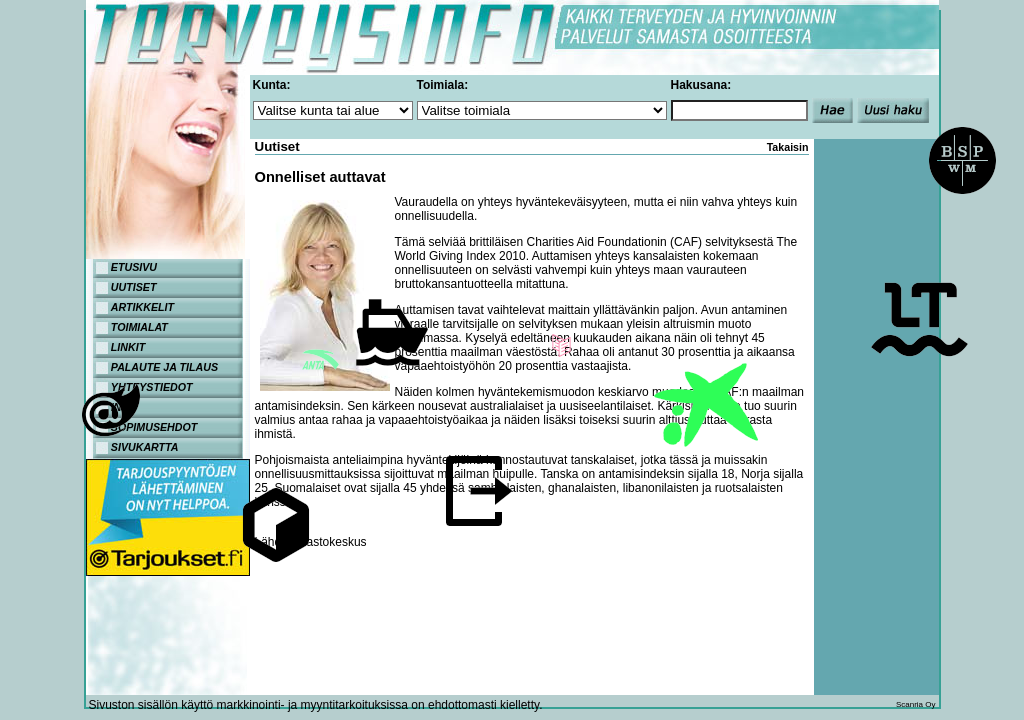 The image size is (1024, 720). Describe the element at coordinates (276, 525) in the screenshot. I see `reason studios logo` at that location.